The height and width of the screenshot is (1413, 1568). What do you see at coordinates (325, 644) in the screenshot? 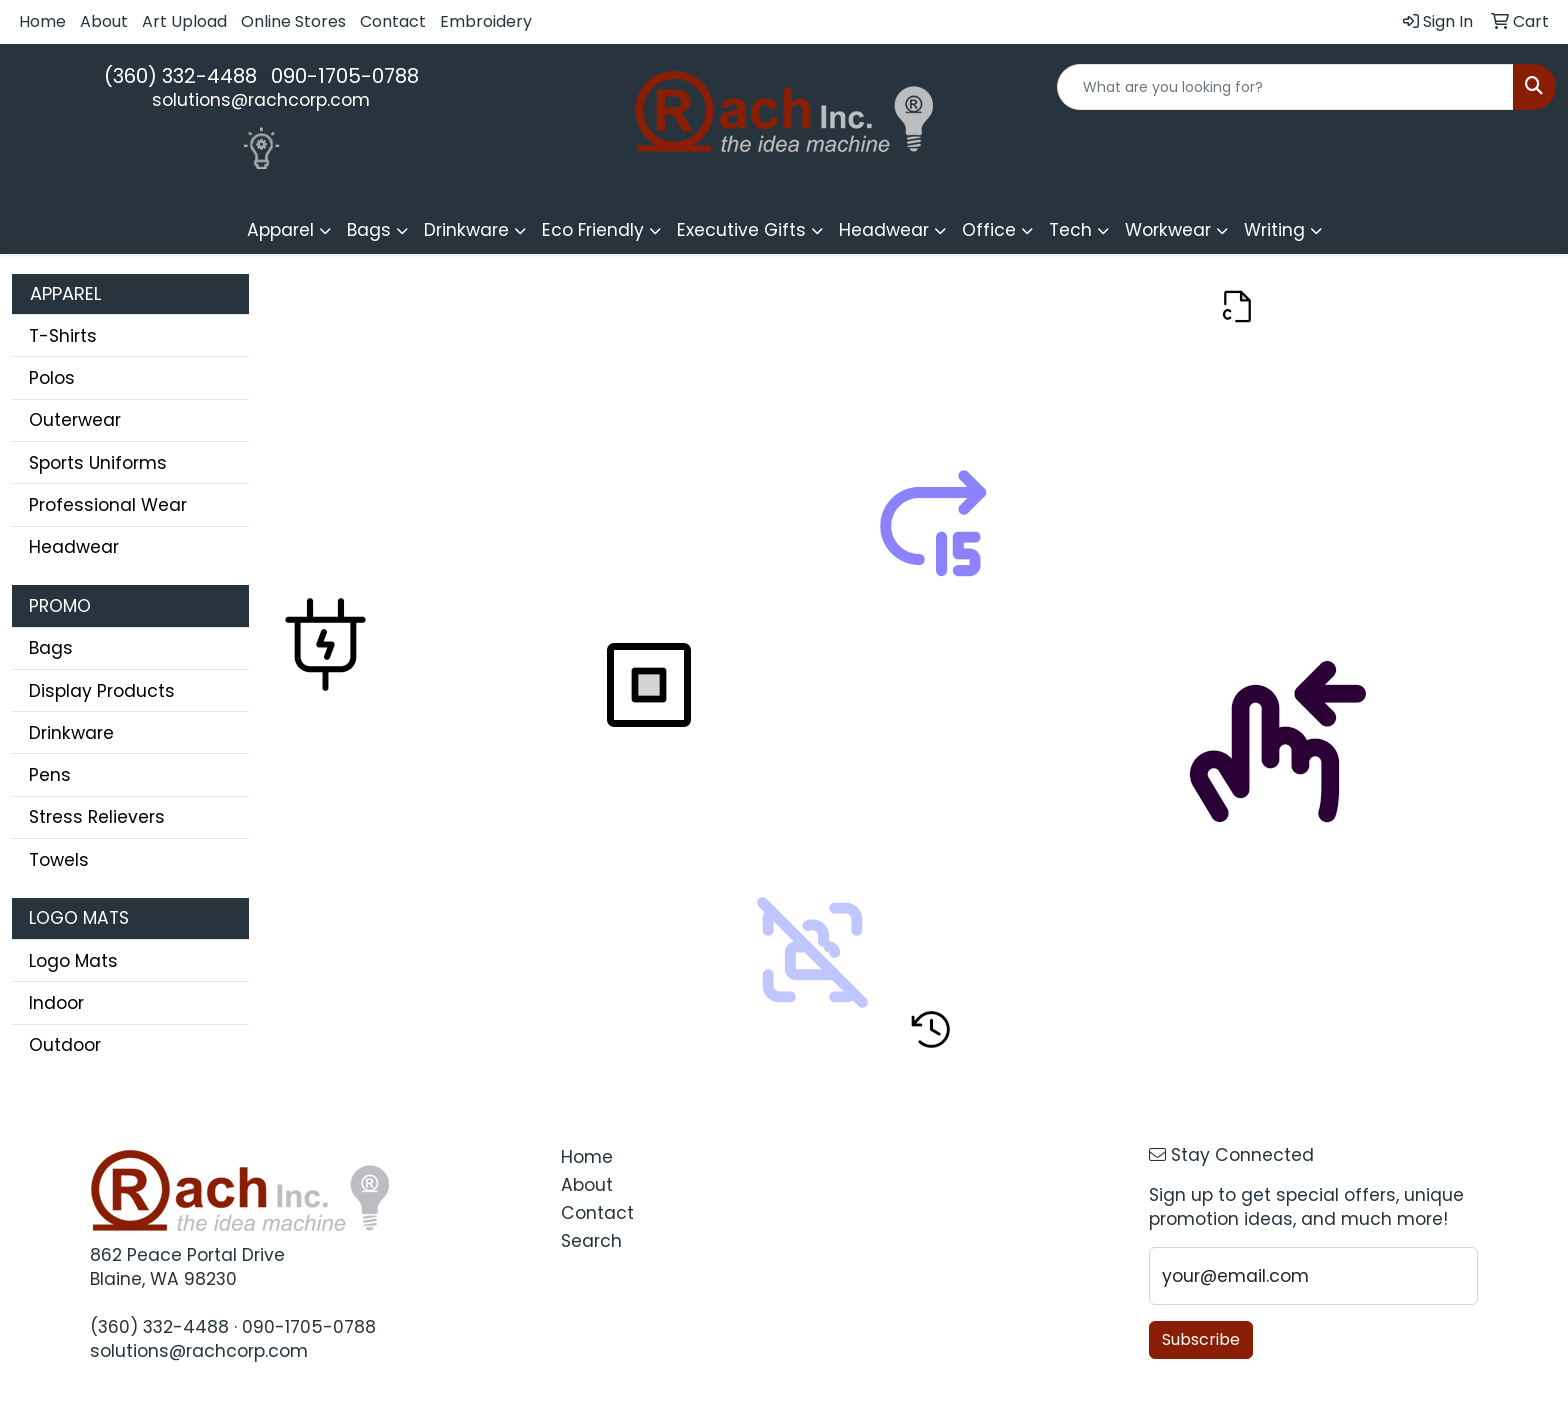
I see `indicates device is currently charging` at bounding box center [325, 644].